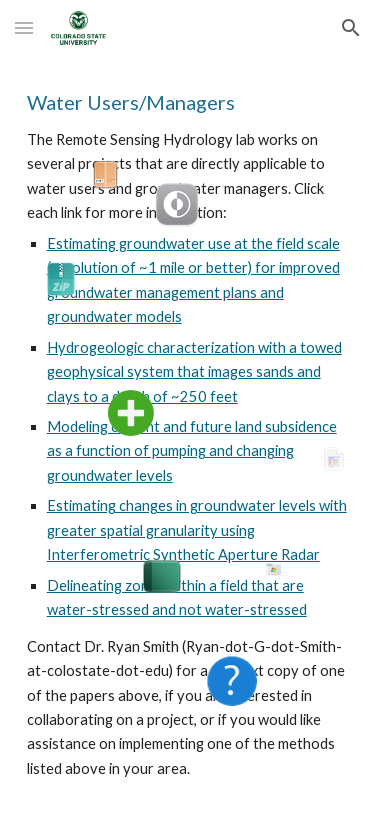 The image size is (375, 813). What do you see at coordinates (273, 569) in the screenshot?
I see `open windows 7 system files folder` at bounding box center [273, 569].